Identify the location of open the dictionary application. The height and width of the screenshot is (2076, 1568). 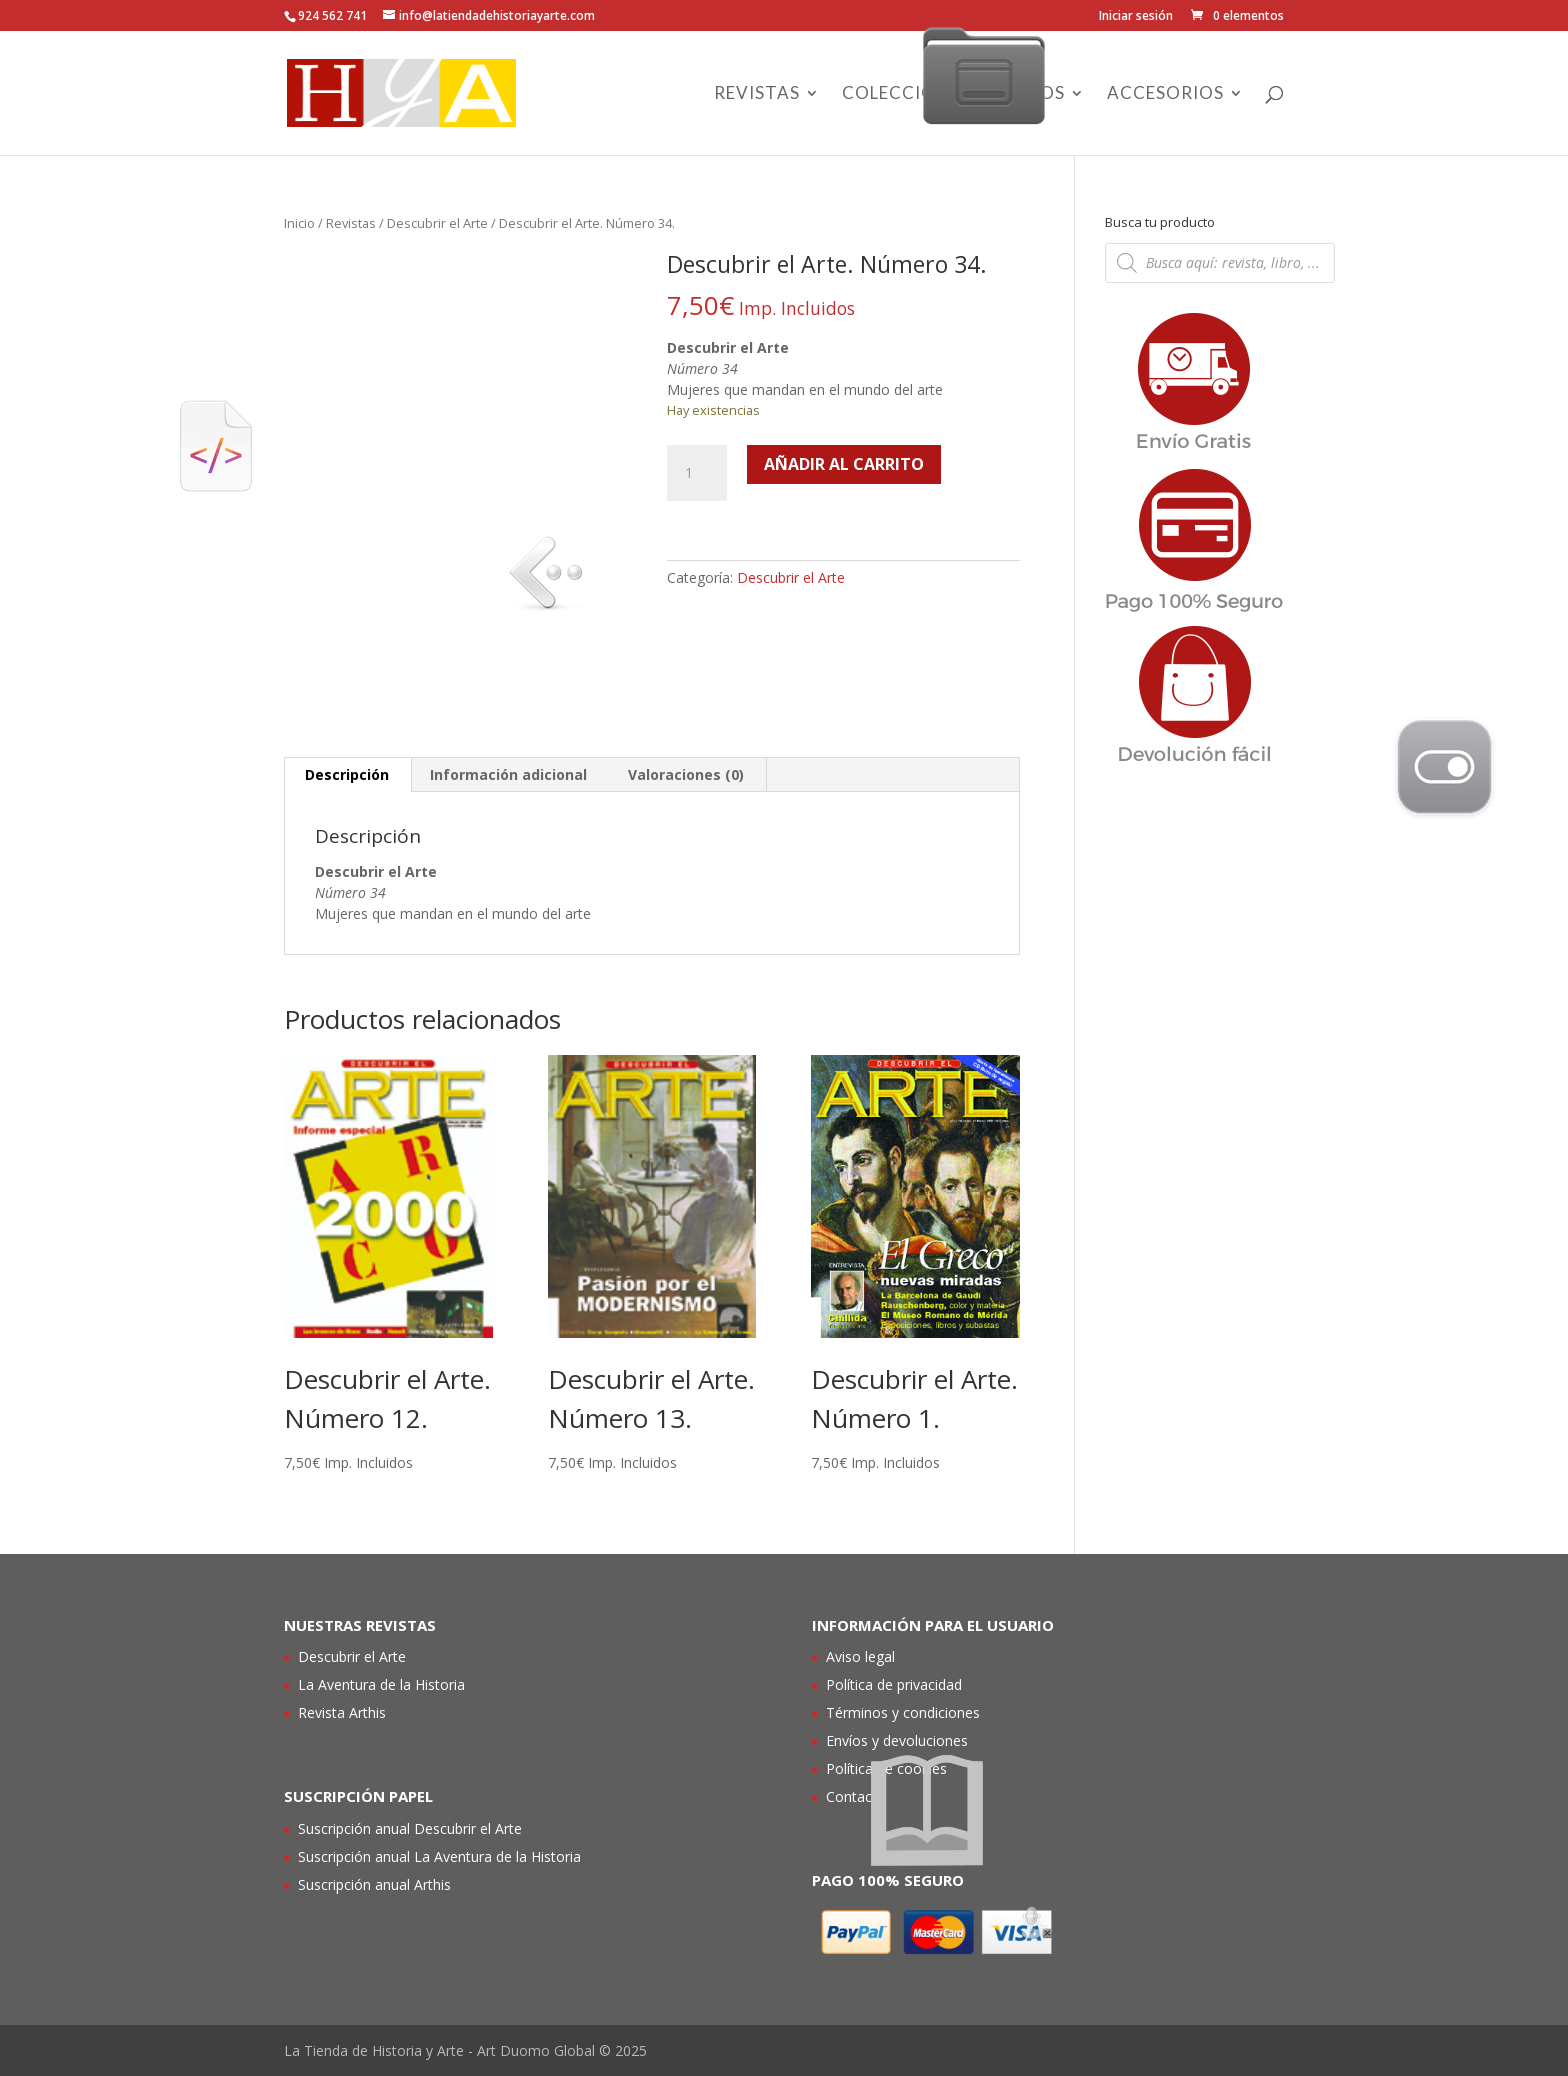
(930, 1806).